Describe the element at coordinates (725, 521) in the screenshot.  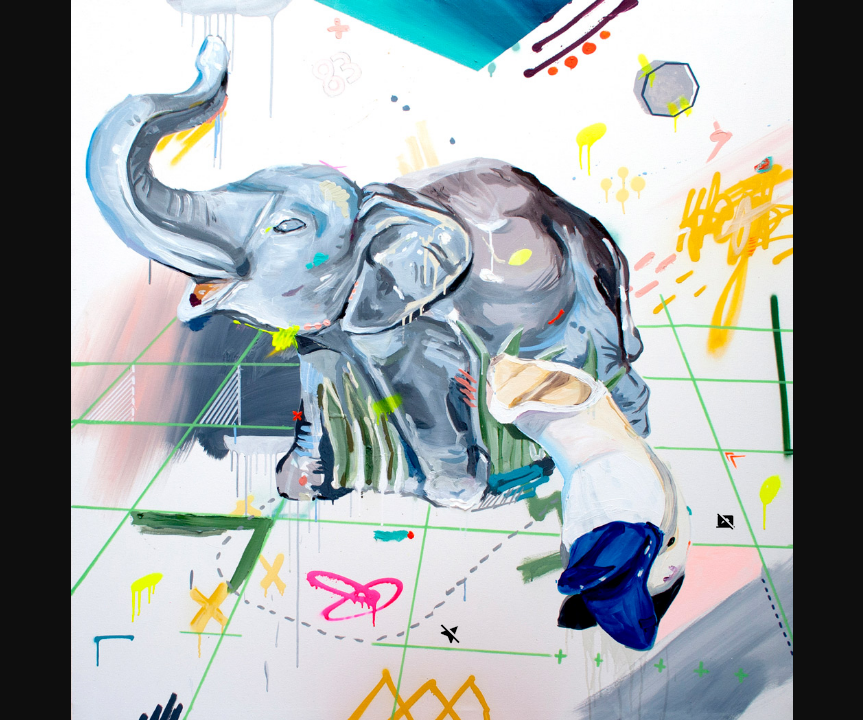
I see `stop sharing your screen` at that location.